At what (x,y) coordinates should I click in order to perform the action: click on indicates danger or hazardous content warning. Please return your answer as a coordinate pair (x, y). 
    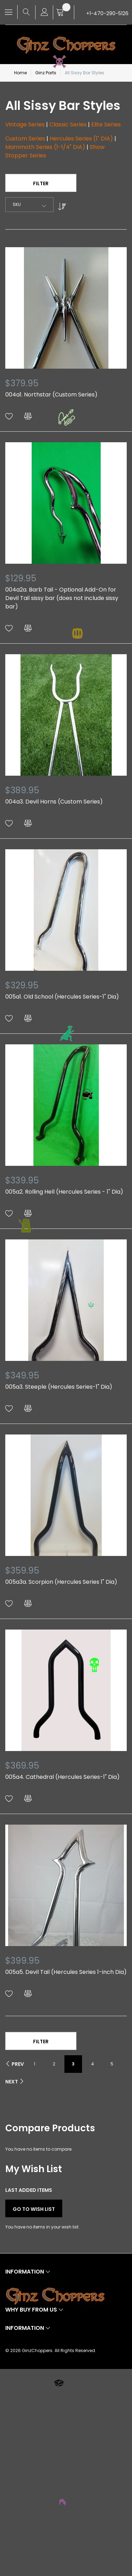
    Looking at the image, I should click on (59, 62).